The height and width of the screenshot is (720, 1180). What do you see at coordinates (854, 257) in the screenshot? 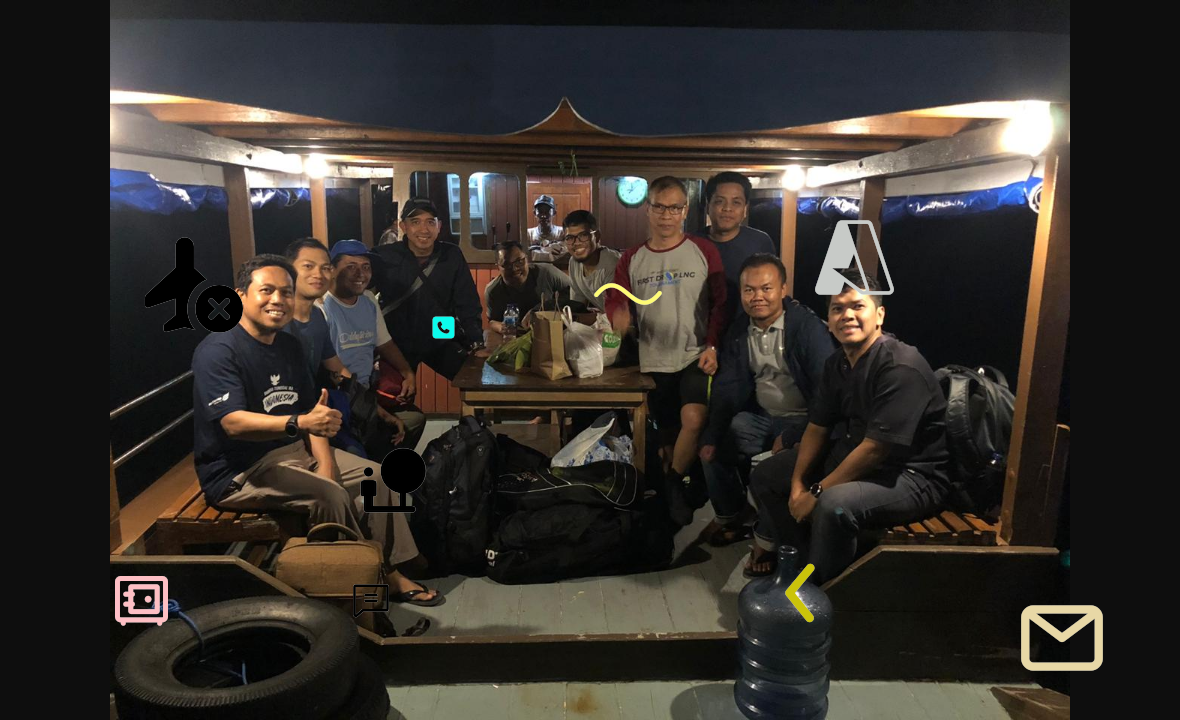
I see `connect to Microsoft Azure cloud services` at bounding box center [854, 257].